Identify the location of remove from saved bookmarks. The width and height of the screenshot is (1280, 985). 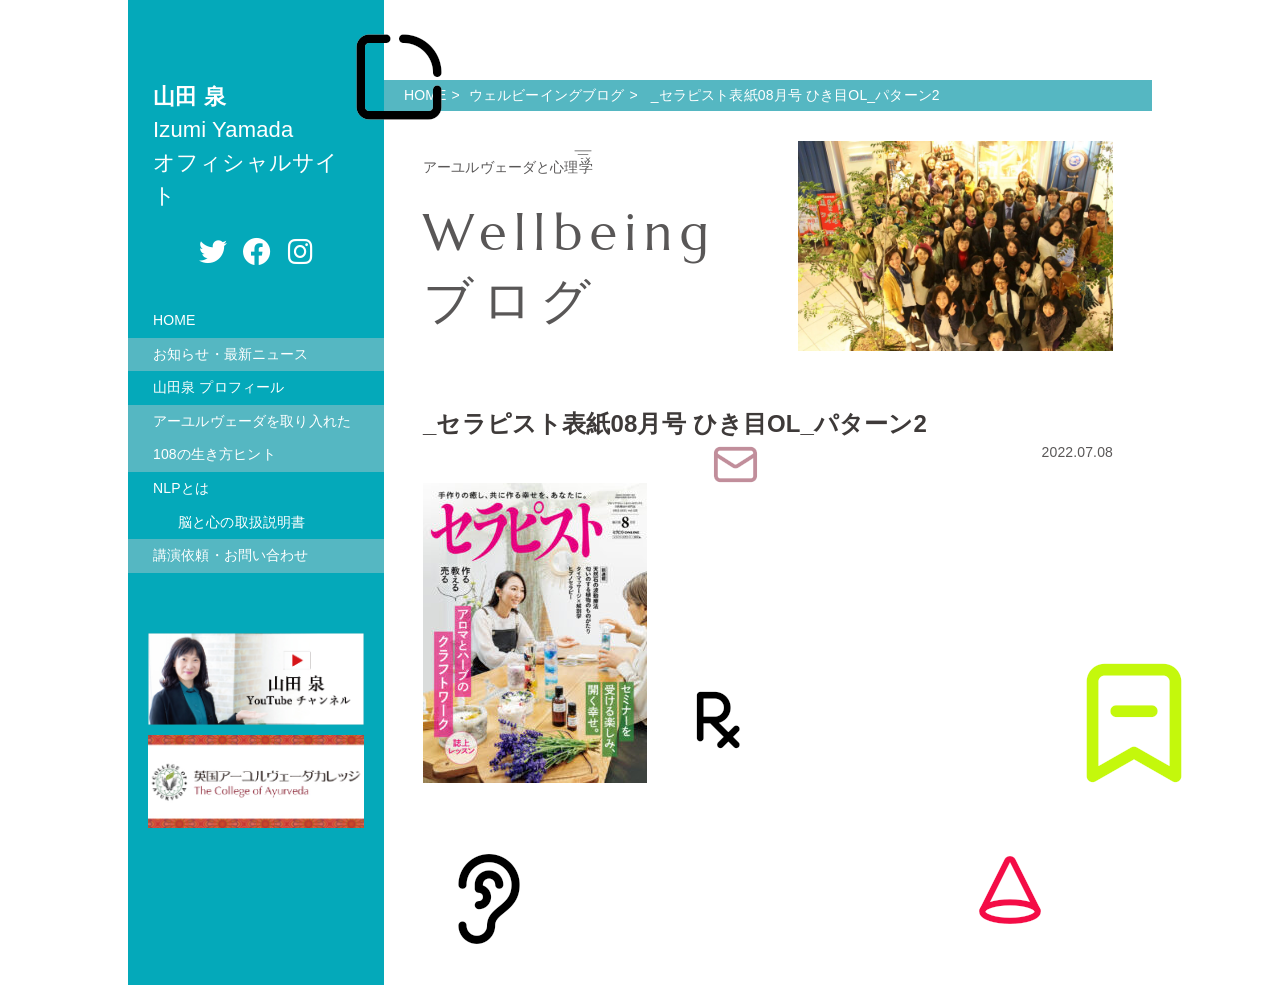
(1134, 723).